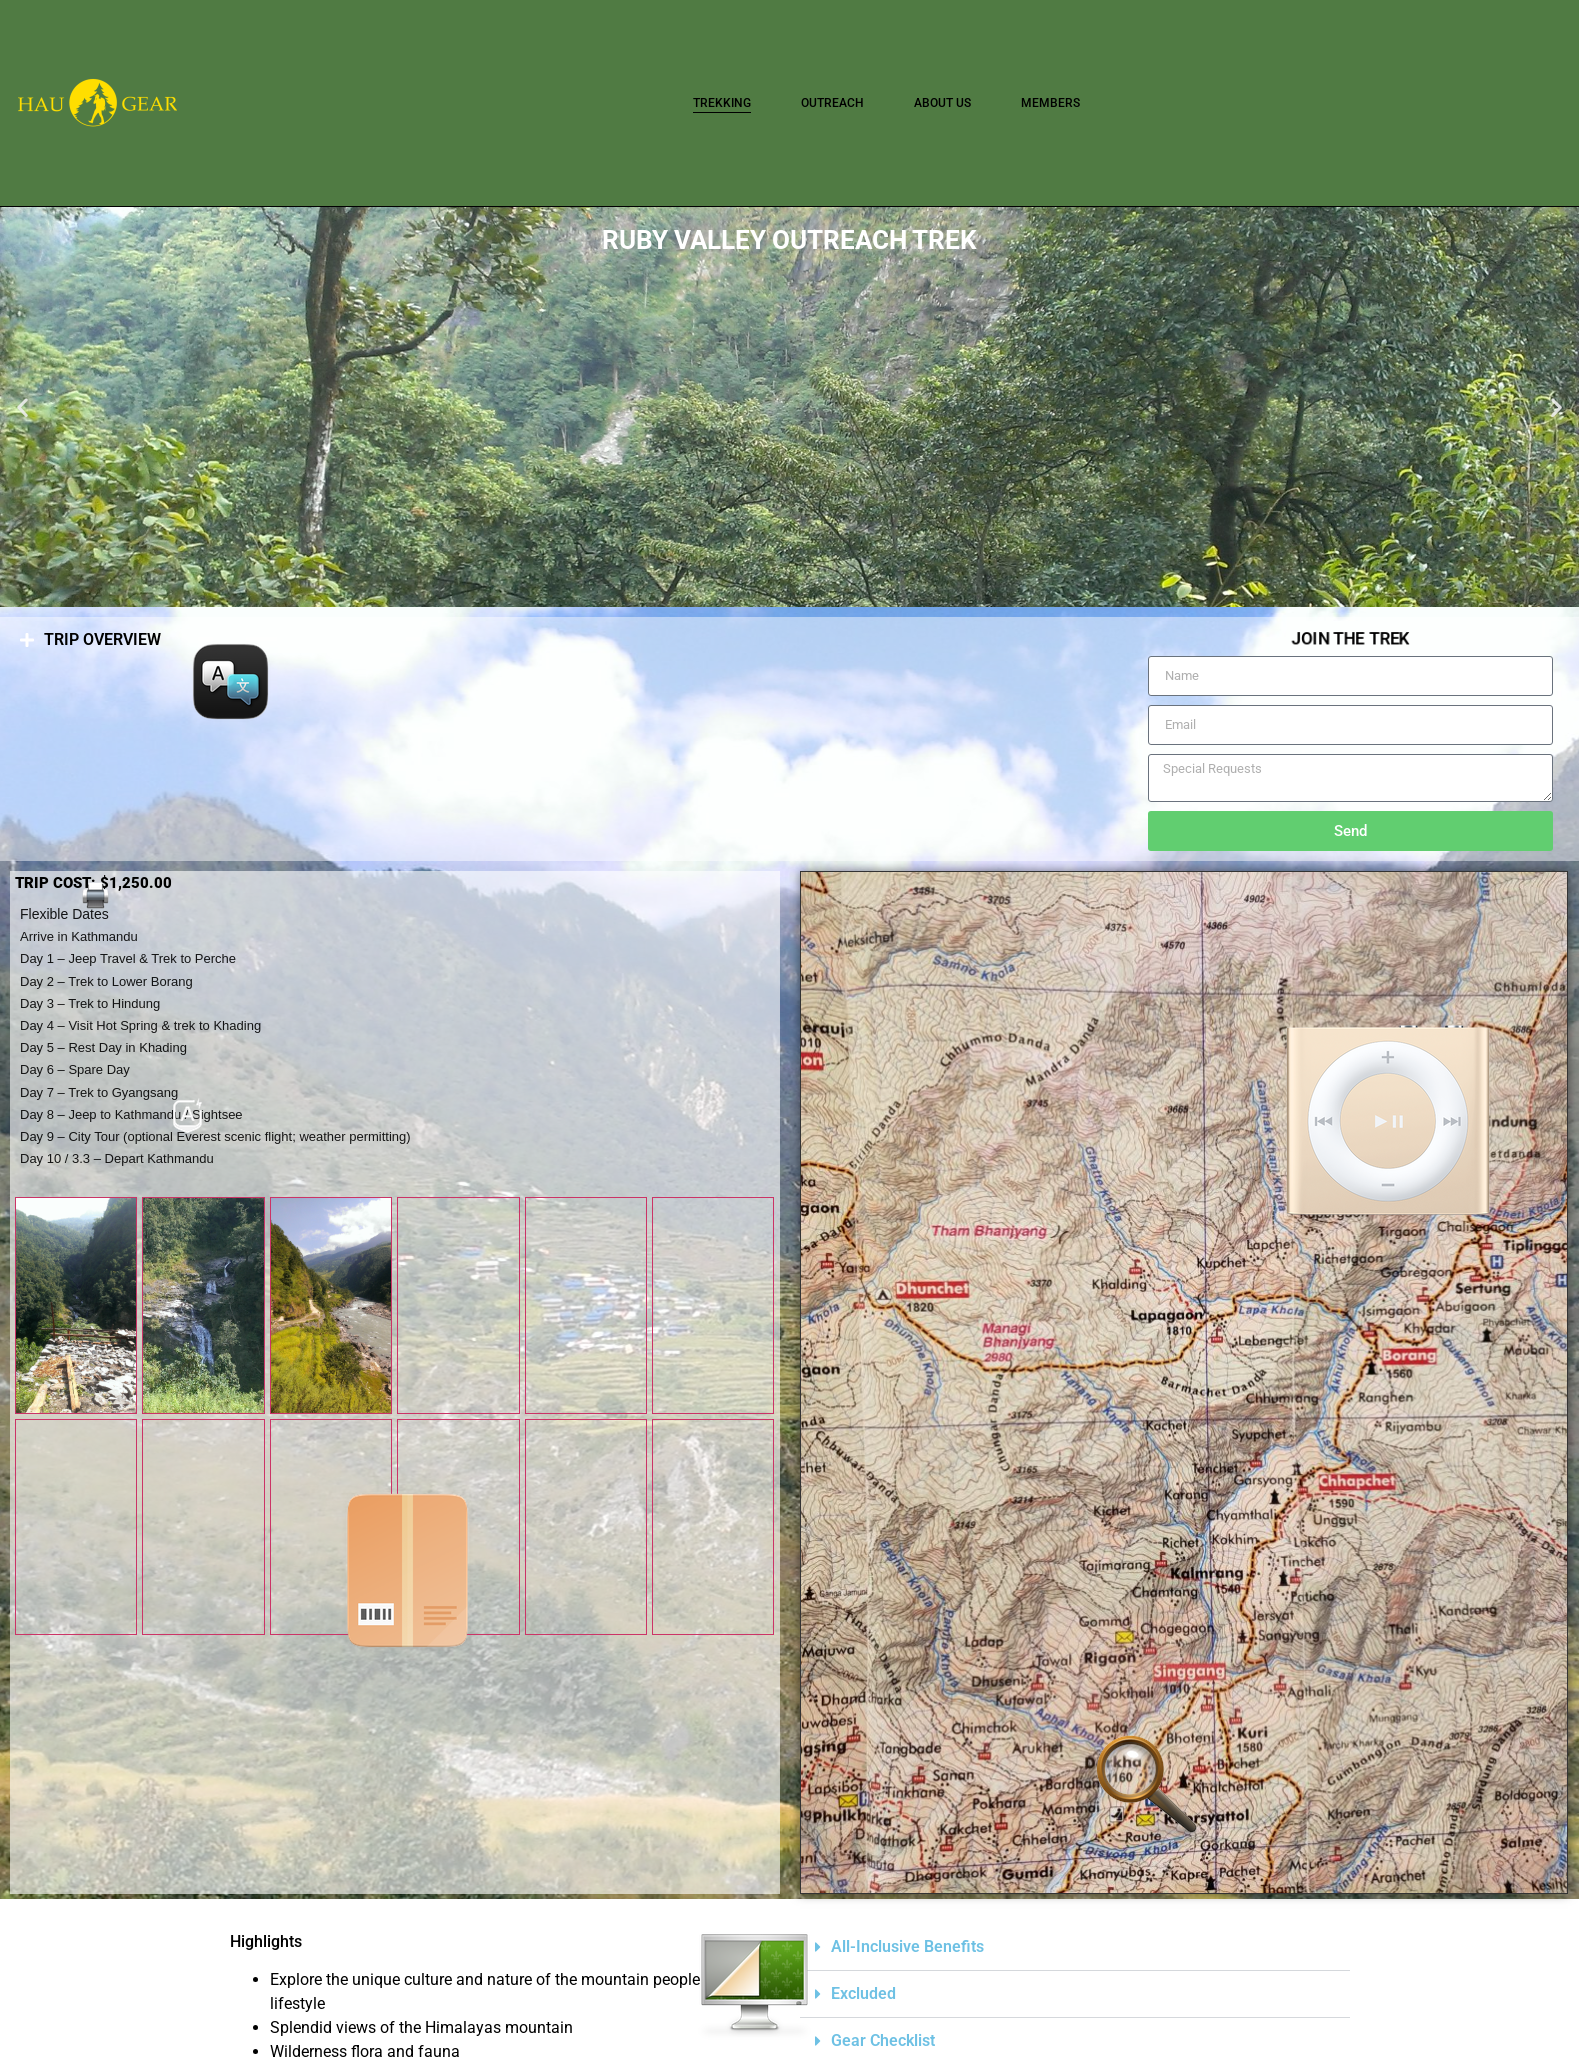 The height and width of the screenshot is (2063, 1579). What do you see at coordinates (407, 1570) in the screenshot?
I see `compressed or archived file type indicator` at bounding box center [407, 1570].